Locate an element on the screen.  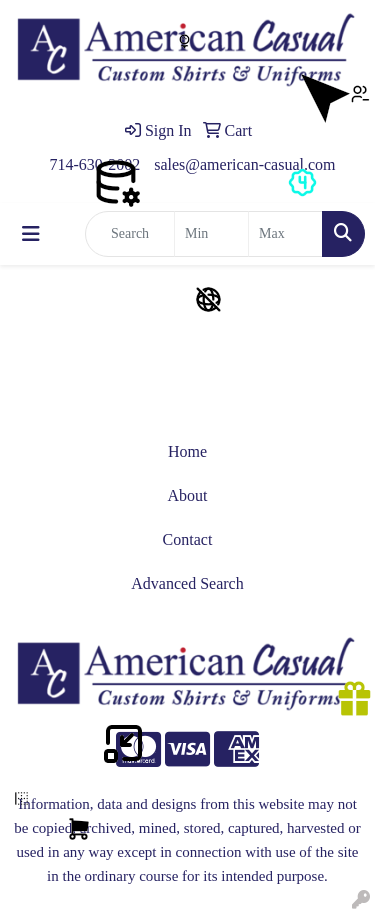
minimize the current window is located at coordinates (124, 743).